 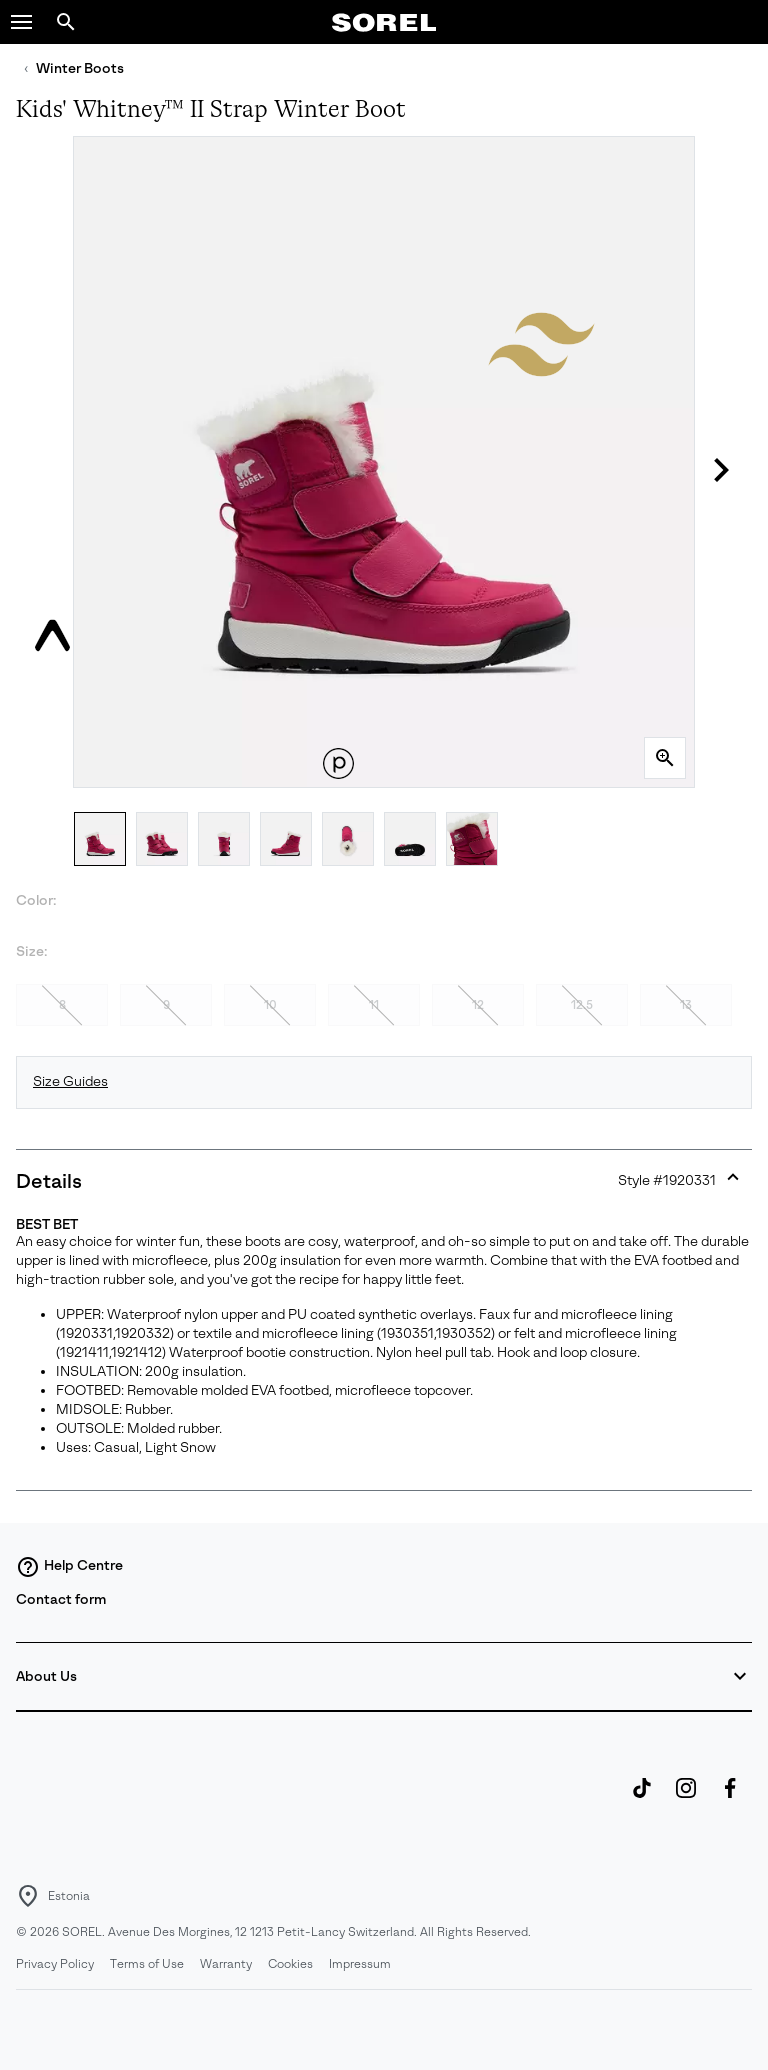 What do you see at coordinates (541, 344) in the screenshot?
I see `tailwind css framework logo` at bounding box center [541, 344].